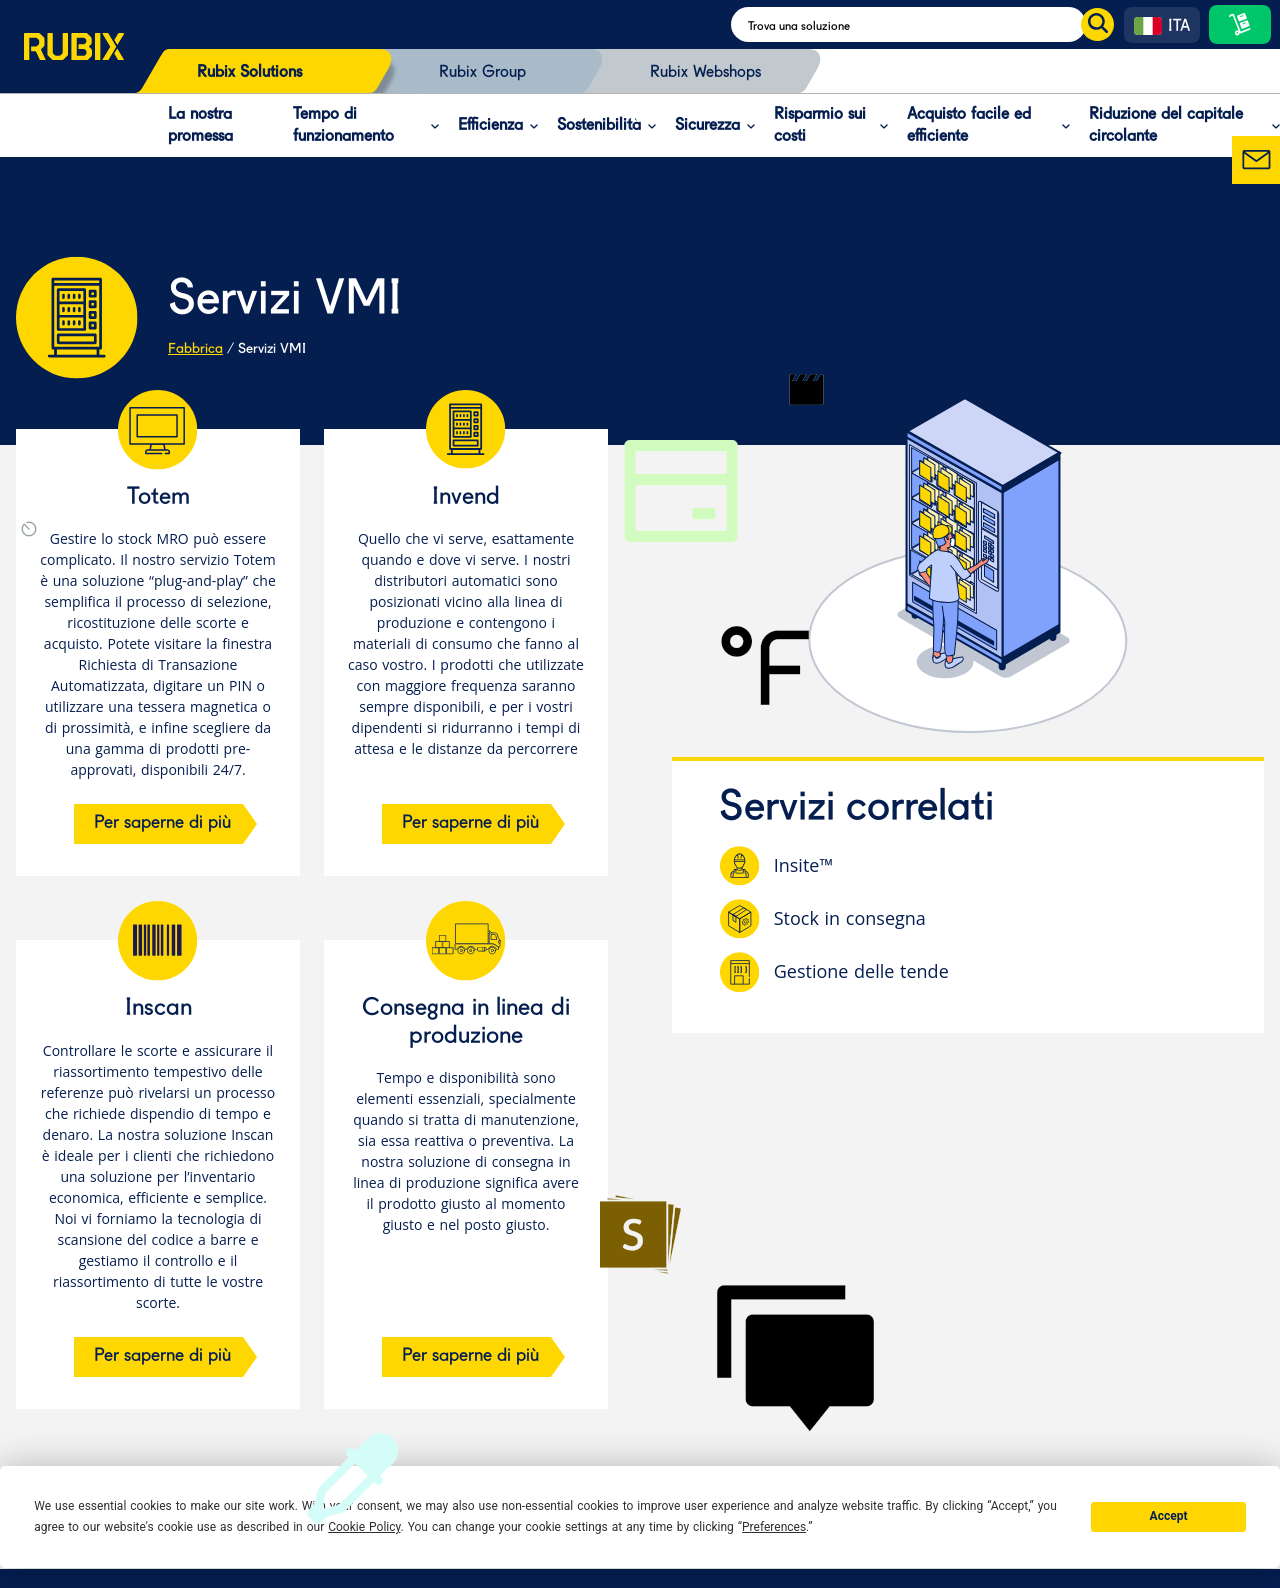  What do you see at coordinates (640, 1234) in the screenshot?
I see `open slides presentation app` at bounding box center [640, 1234].